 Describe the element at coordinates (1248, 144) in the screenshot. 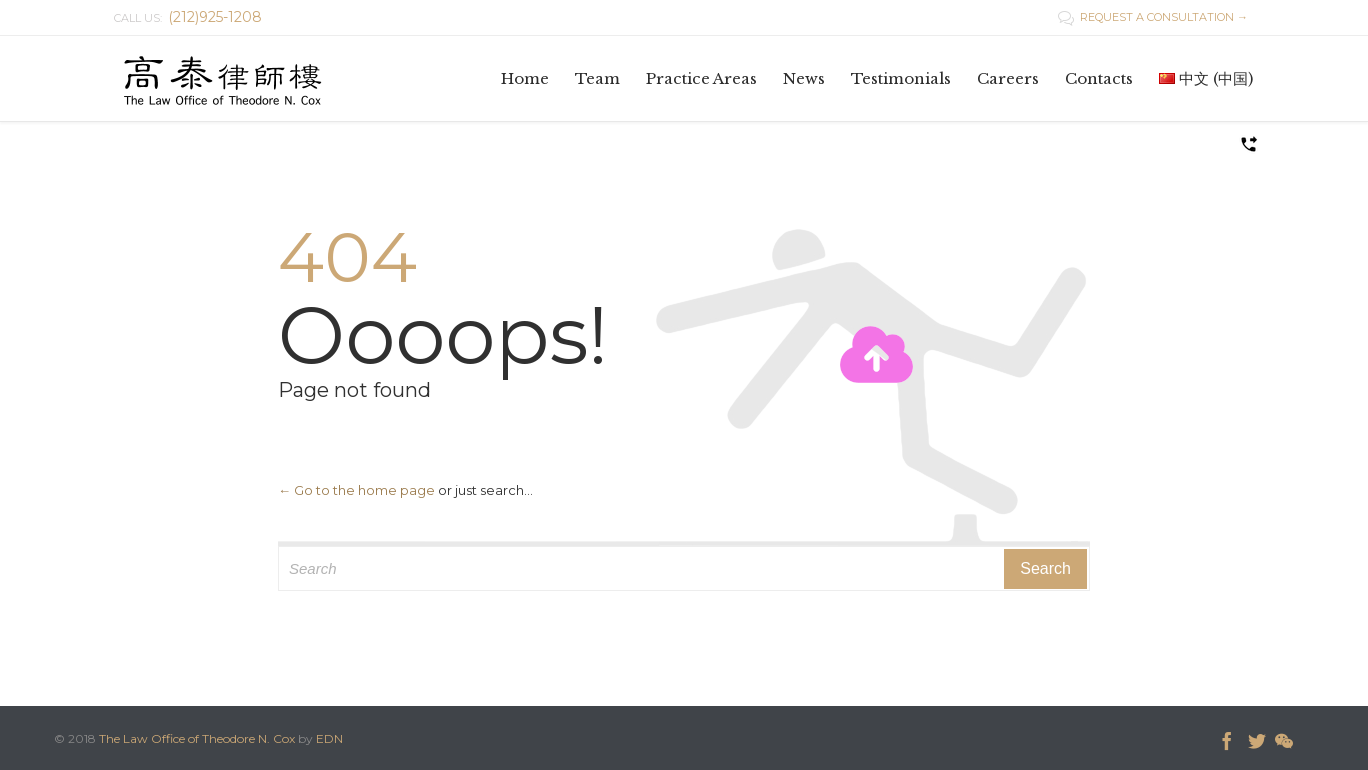

I see `indicates a forwarded call` at that location.